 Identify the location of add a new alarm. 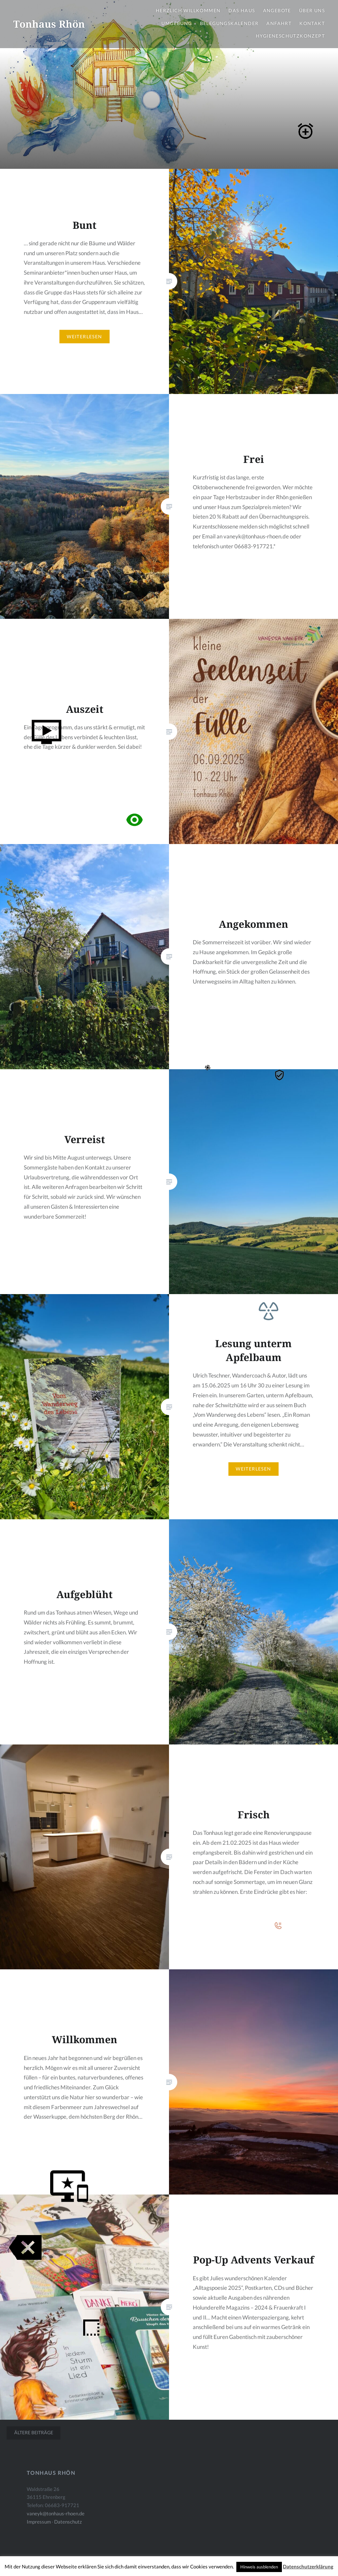
(305, 131).